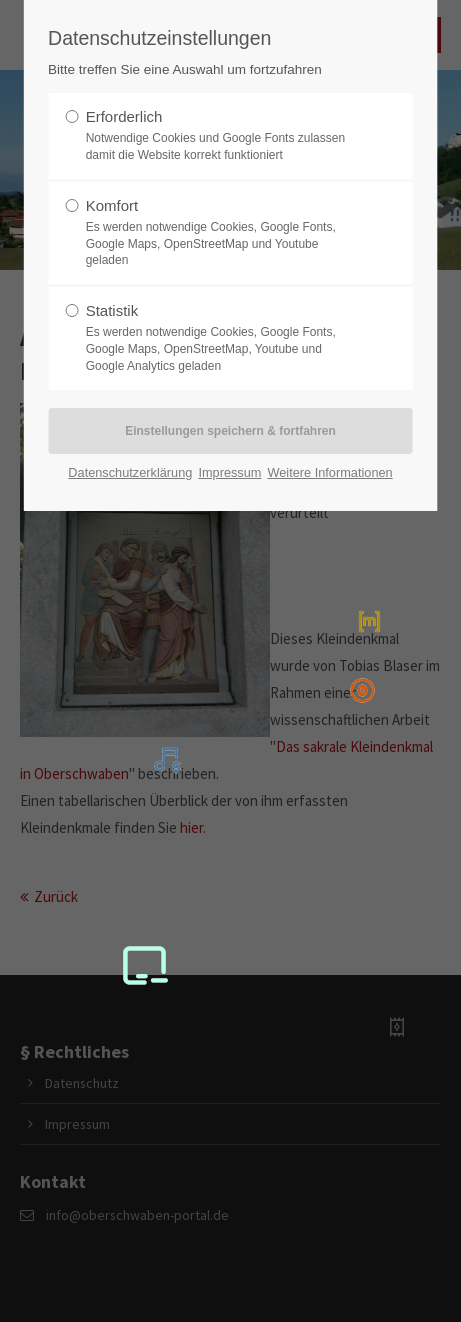  What do you see at coordinates (369, 621) in the screenshot?
I see `connect to matrix decentralized chat network` at bounding box center [369, 621].